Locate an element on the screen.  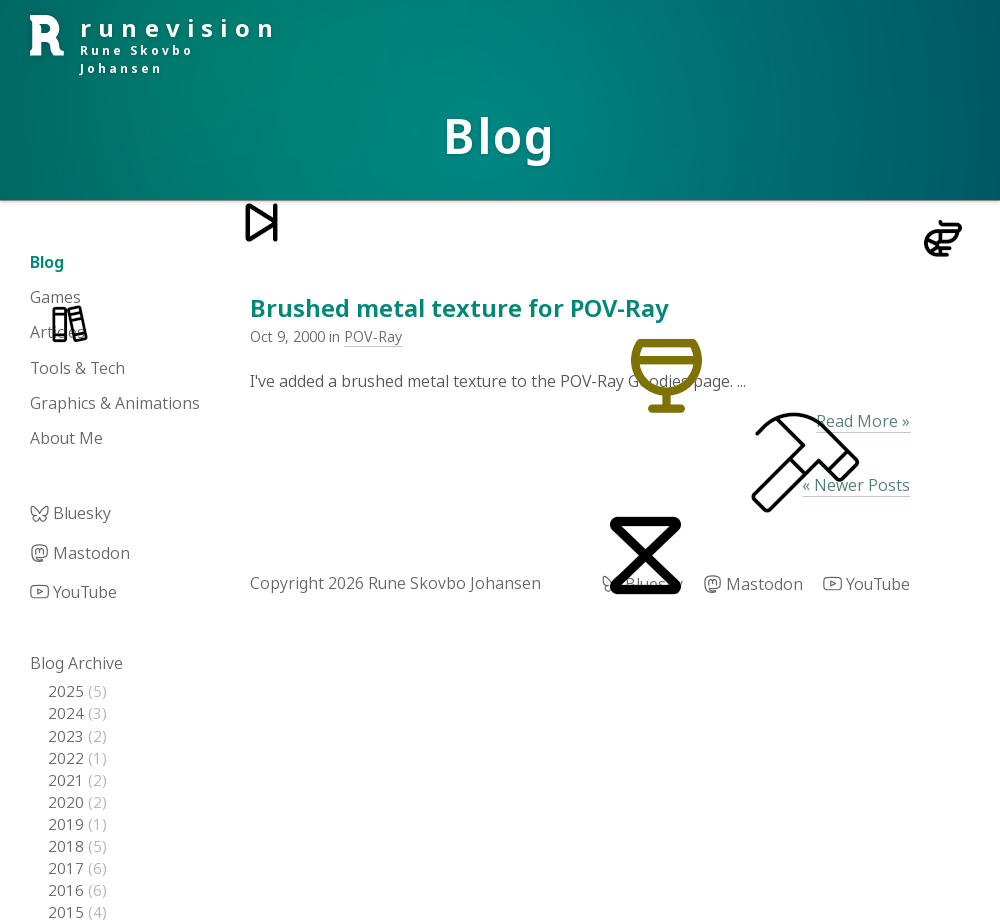
browse alcoholic beverages or drinks menu is located at coordinates (666, 374).